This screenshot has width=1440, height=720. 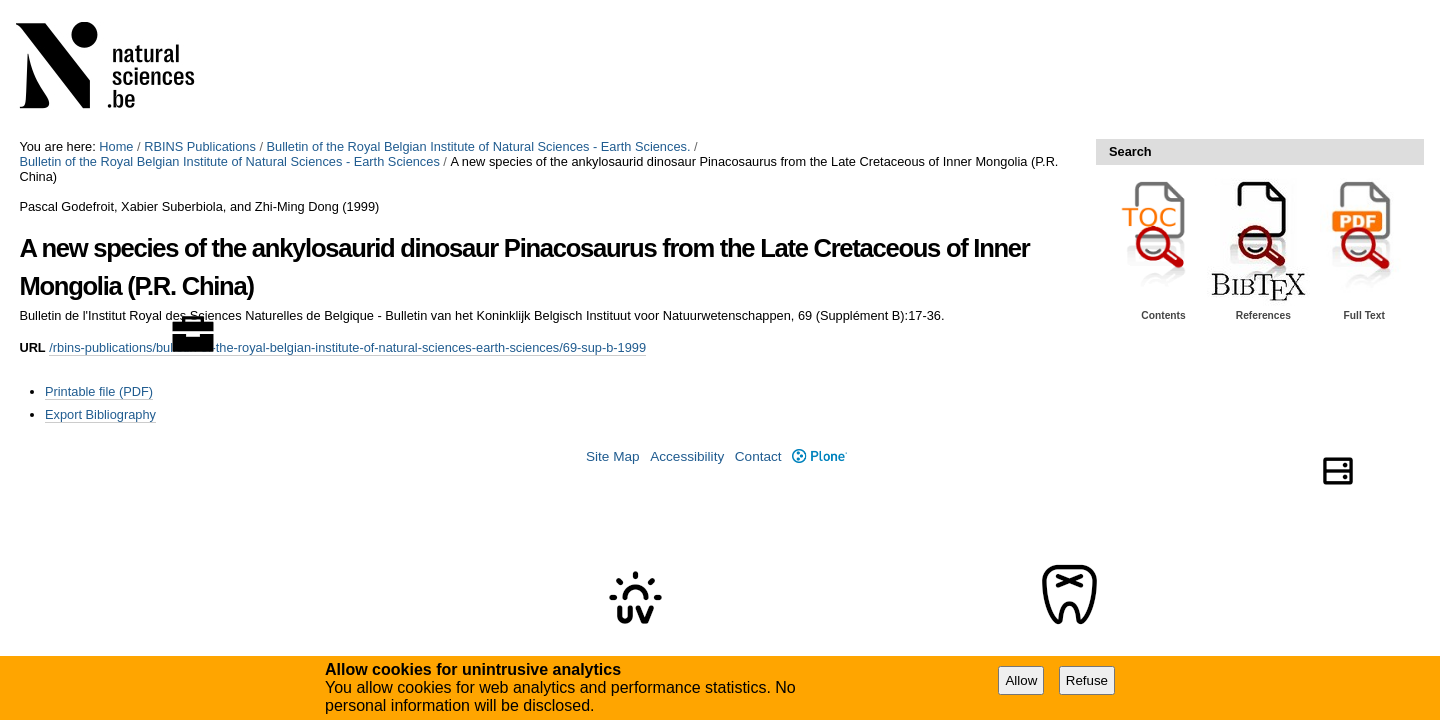 What do you see at coordinates (1338, 471) in the screenshot?
I see `access storage drives or disk management` at bounding box center [1338, 471].